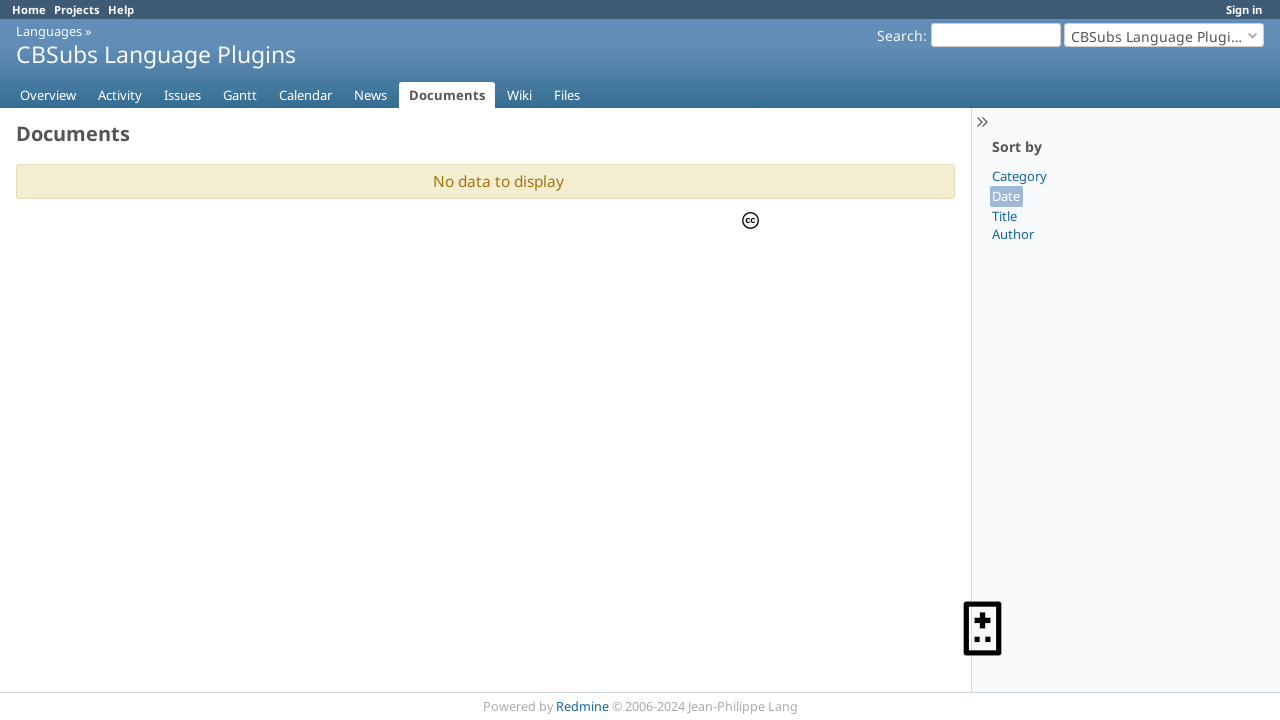 Image resolution: width=1280 pixels, height=720 pixels. I want to click on access remote control settings, so click(982, 628).